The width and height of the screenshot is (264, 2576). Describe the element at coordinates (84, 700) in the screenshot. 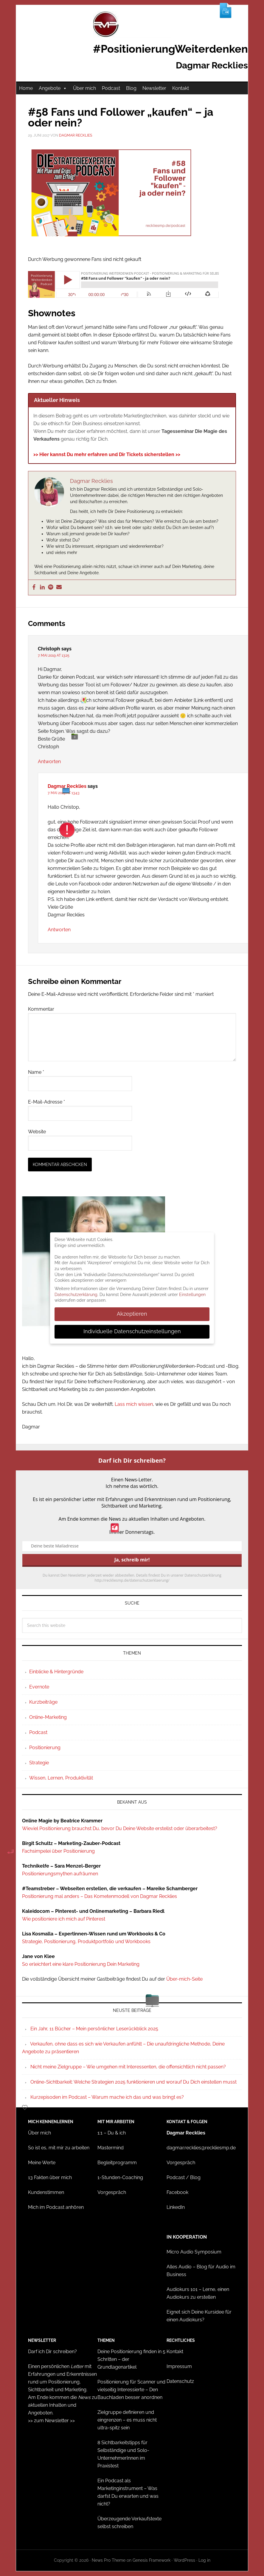

I see `a gpx file containing gps route or track data` at that location.